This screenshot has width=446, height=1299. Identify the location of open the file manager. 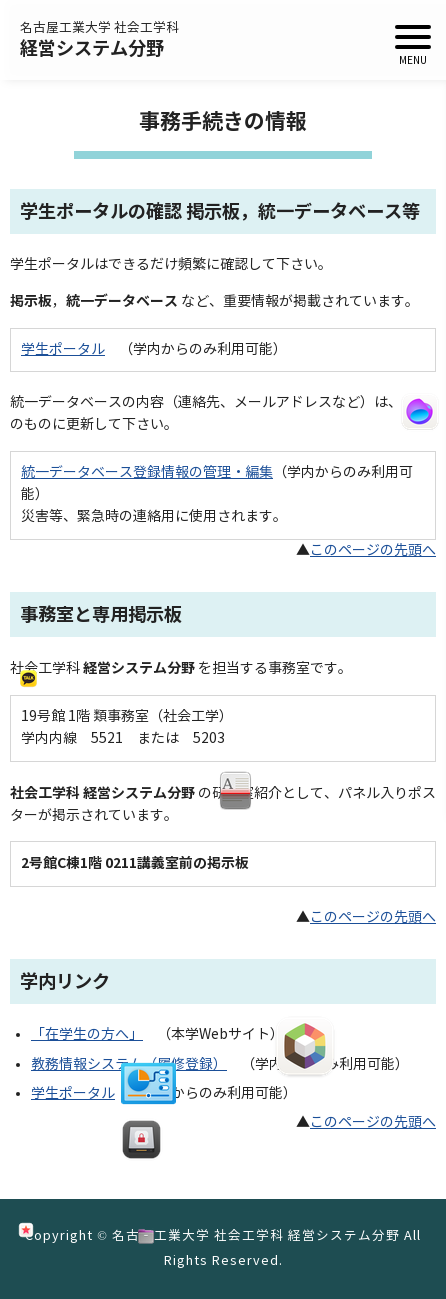
(146, 1236).